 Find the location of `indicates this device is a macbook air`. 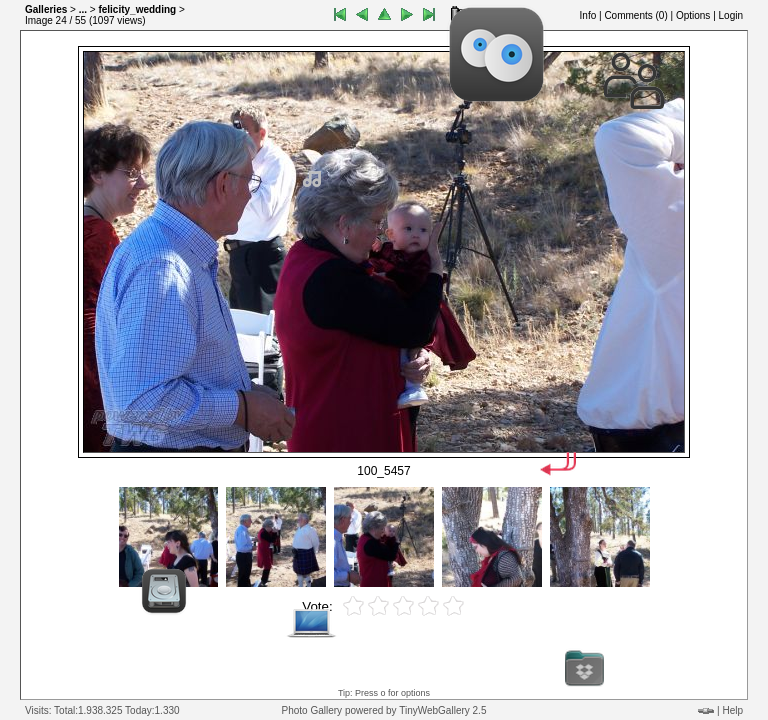

indicates this device is a macbook air is located at coordinates (311, 620).